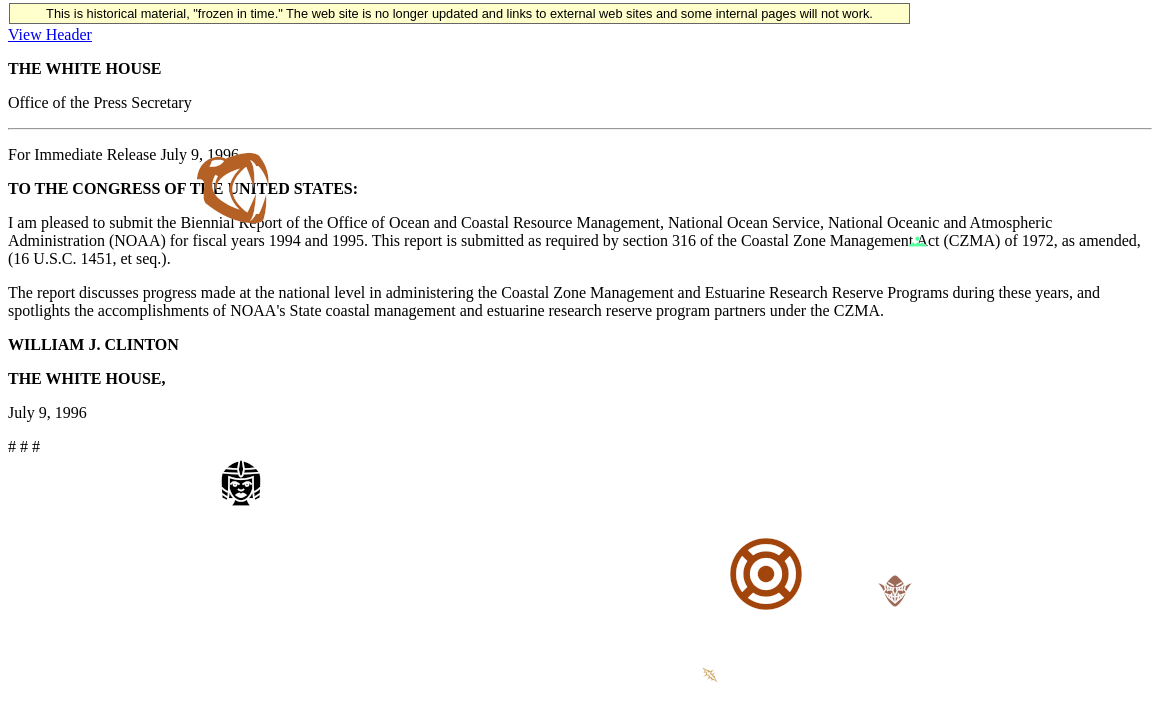  I want to click on indicates damage or injury status in a game, so click(710, 675).